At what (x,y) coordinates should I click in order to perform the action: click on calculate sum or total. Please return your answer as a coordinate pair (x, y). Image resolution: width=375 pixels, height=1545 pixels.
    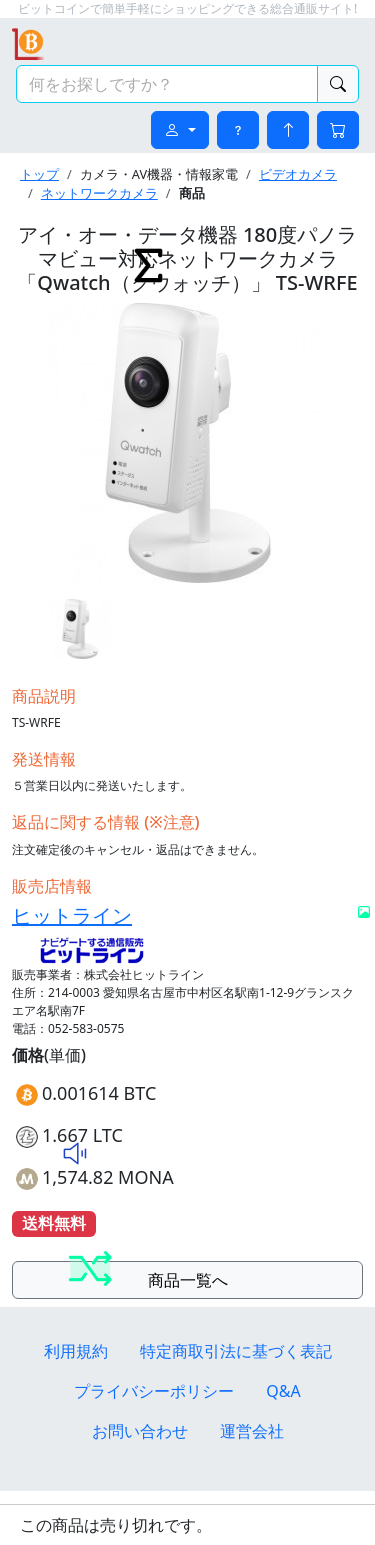
    Looking at the image, I should click on (148, 265).